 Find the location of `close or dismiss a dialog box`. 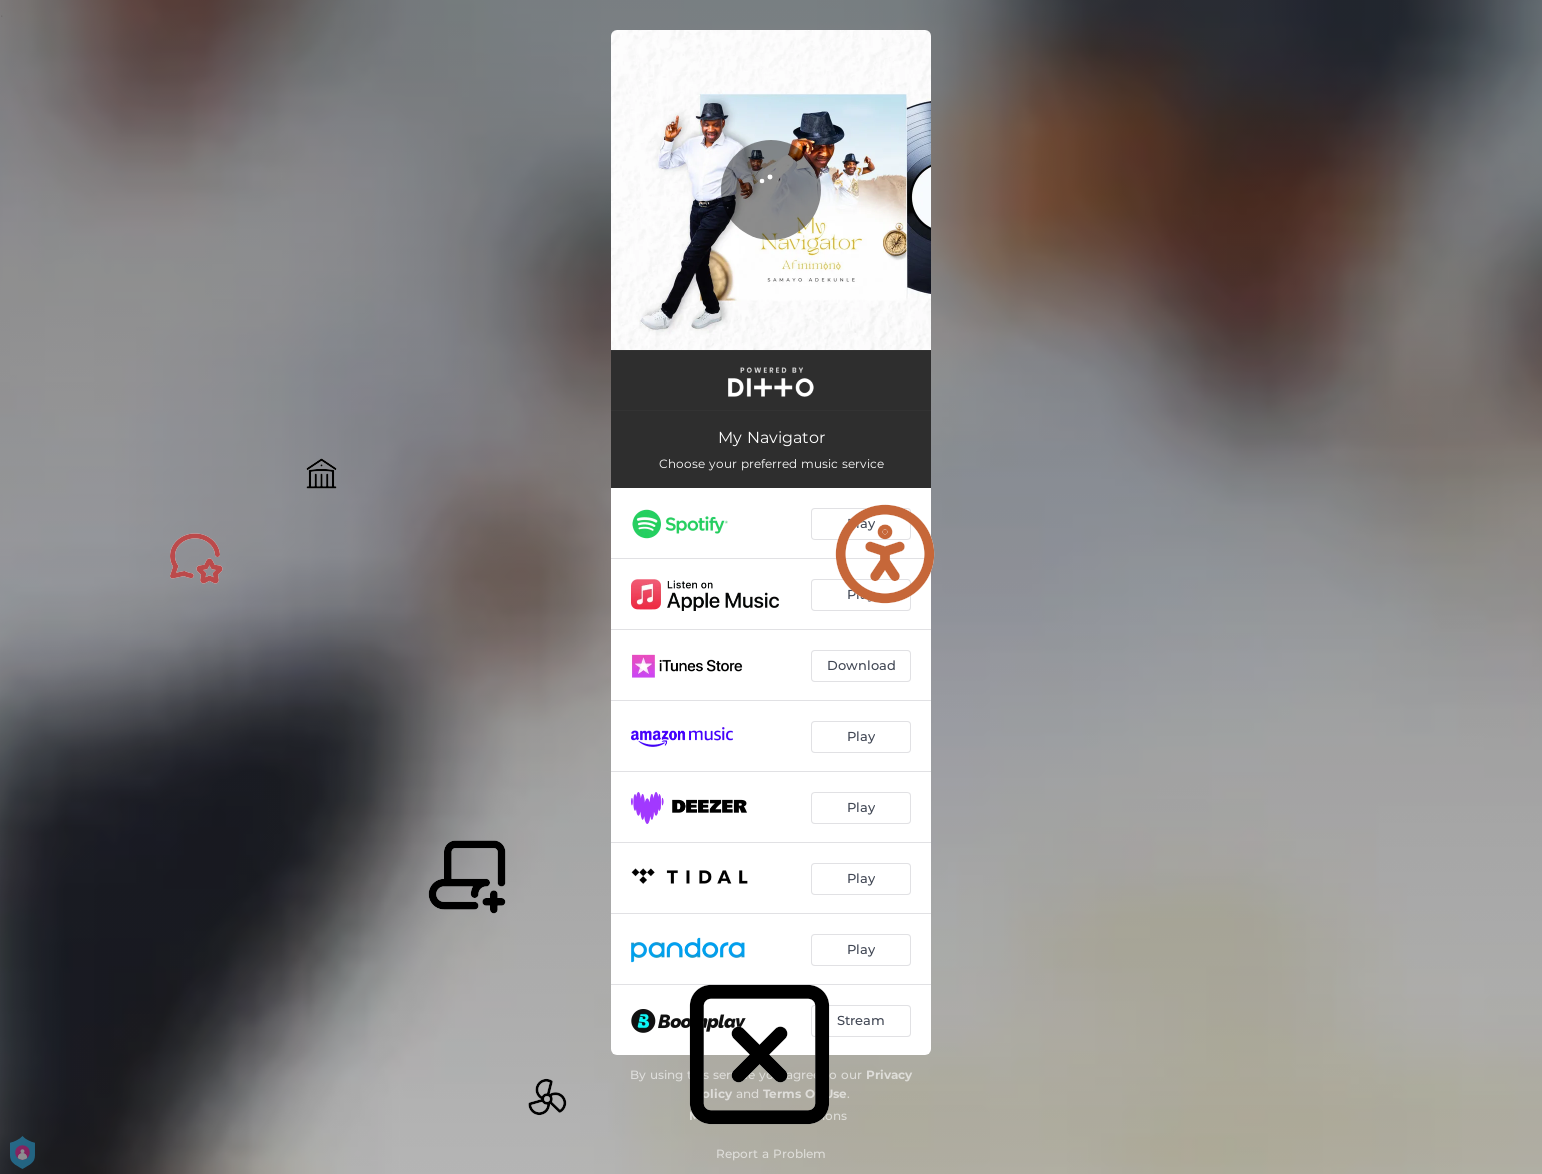

close or dismiss a dialog box is located at coordinates (759, 1054).